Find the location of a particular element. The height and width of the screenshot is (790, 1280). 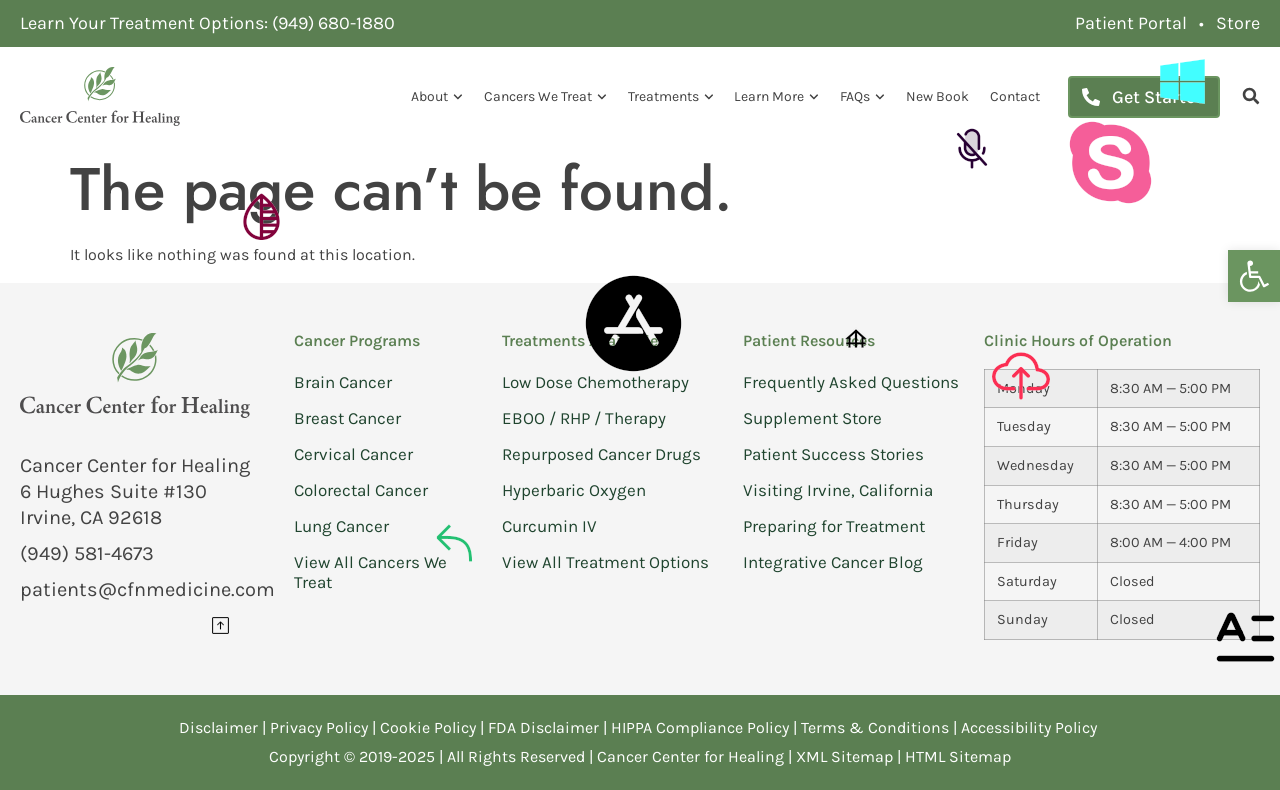

open windows-specific settings or features is located at coordinates (1182, 81).